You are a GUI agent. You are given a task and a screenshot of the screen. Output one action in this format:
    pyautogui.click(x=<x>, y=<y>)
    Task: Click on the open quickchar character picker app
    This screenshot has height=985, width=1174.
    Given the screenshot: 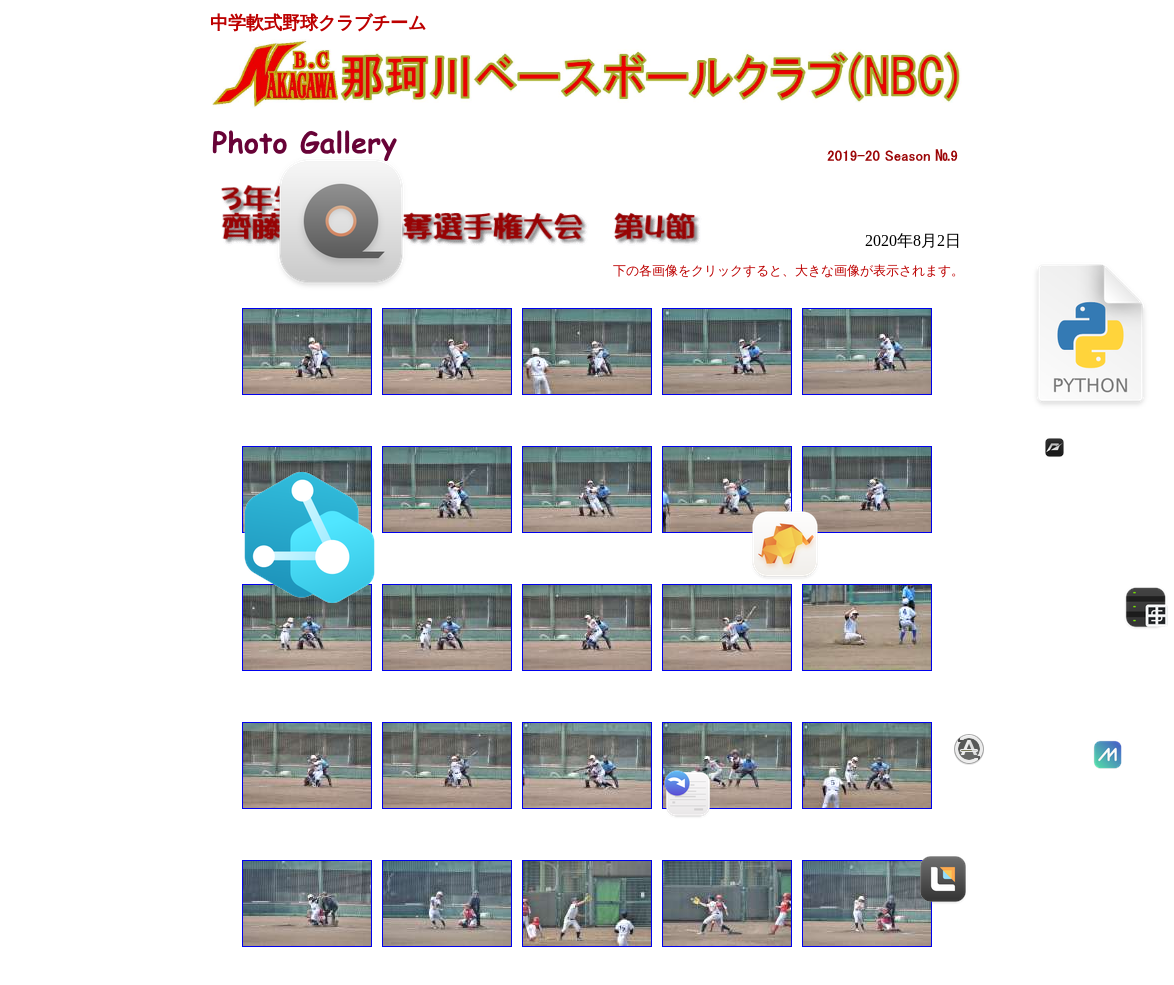 What is the action you would take?
    pyautogui.click(x=688, y=794)
    